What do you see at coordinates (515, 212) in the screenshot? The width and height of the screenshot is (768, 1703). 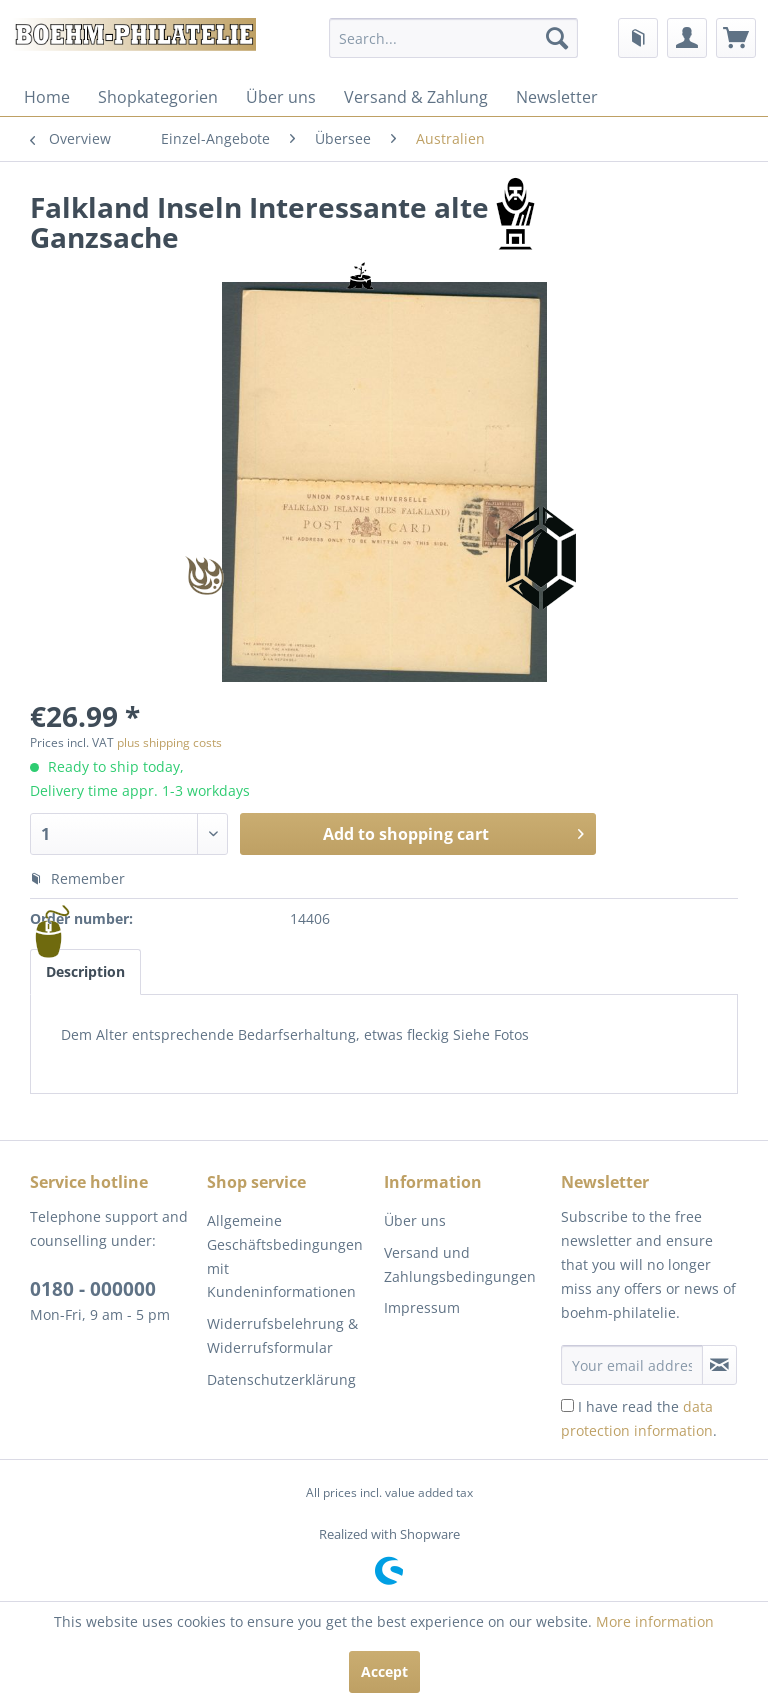 I see `access philosophy or humanities content` at bounding box center [515, 212].